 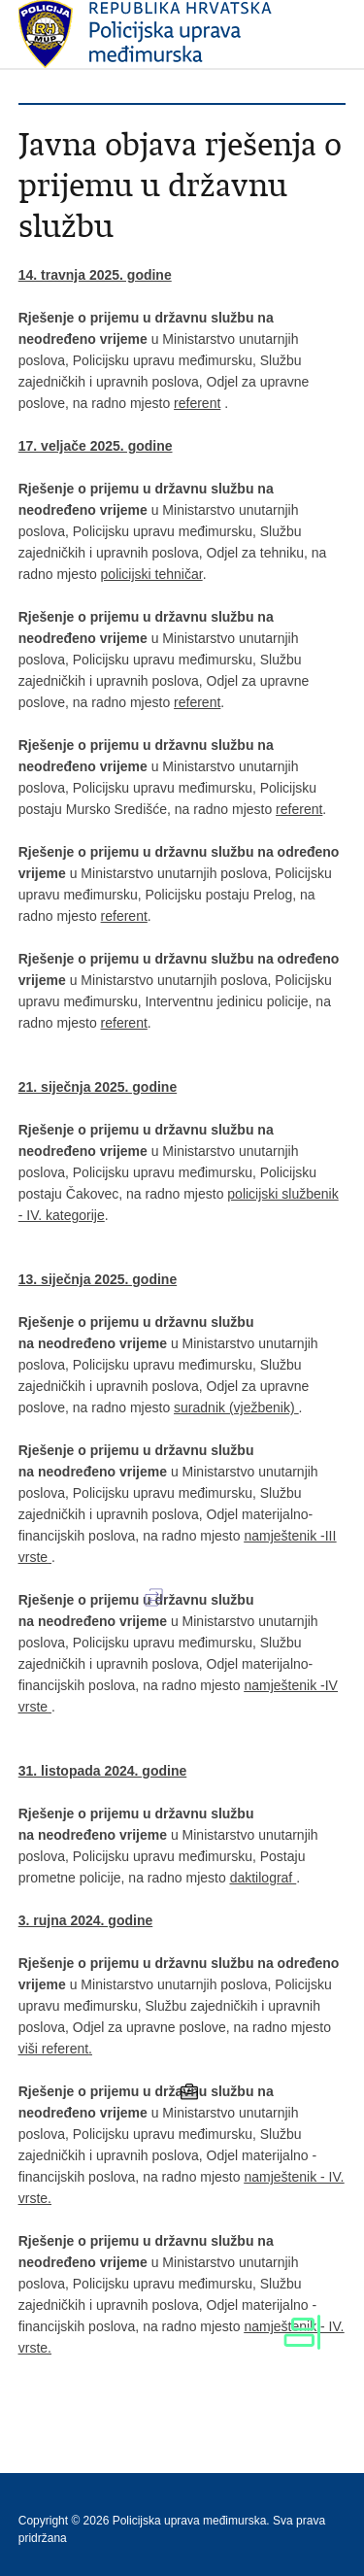 I want to click on swap or exchange items, so click(x=153, y=1597).